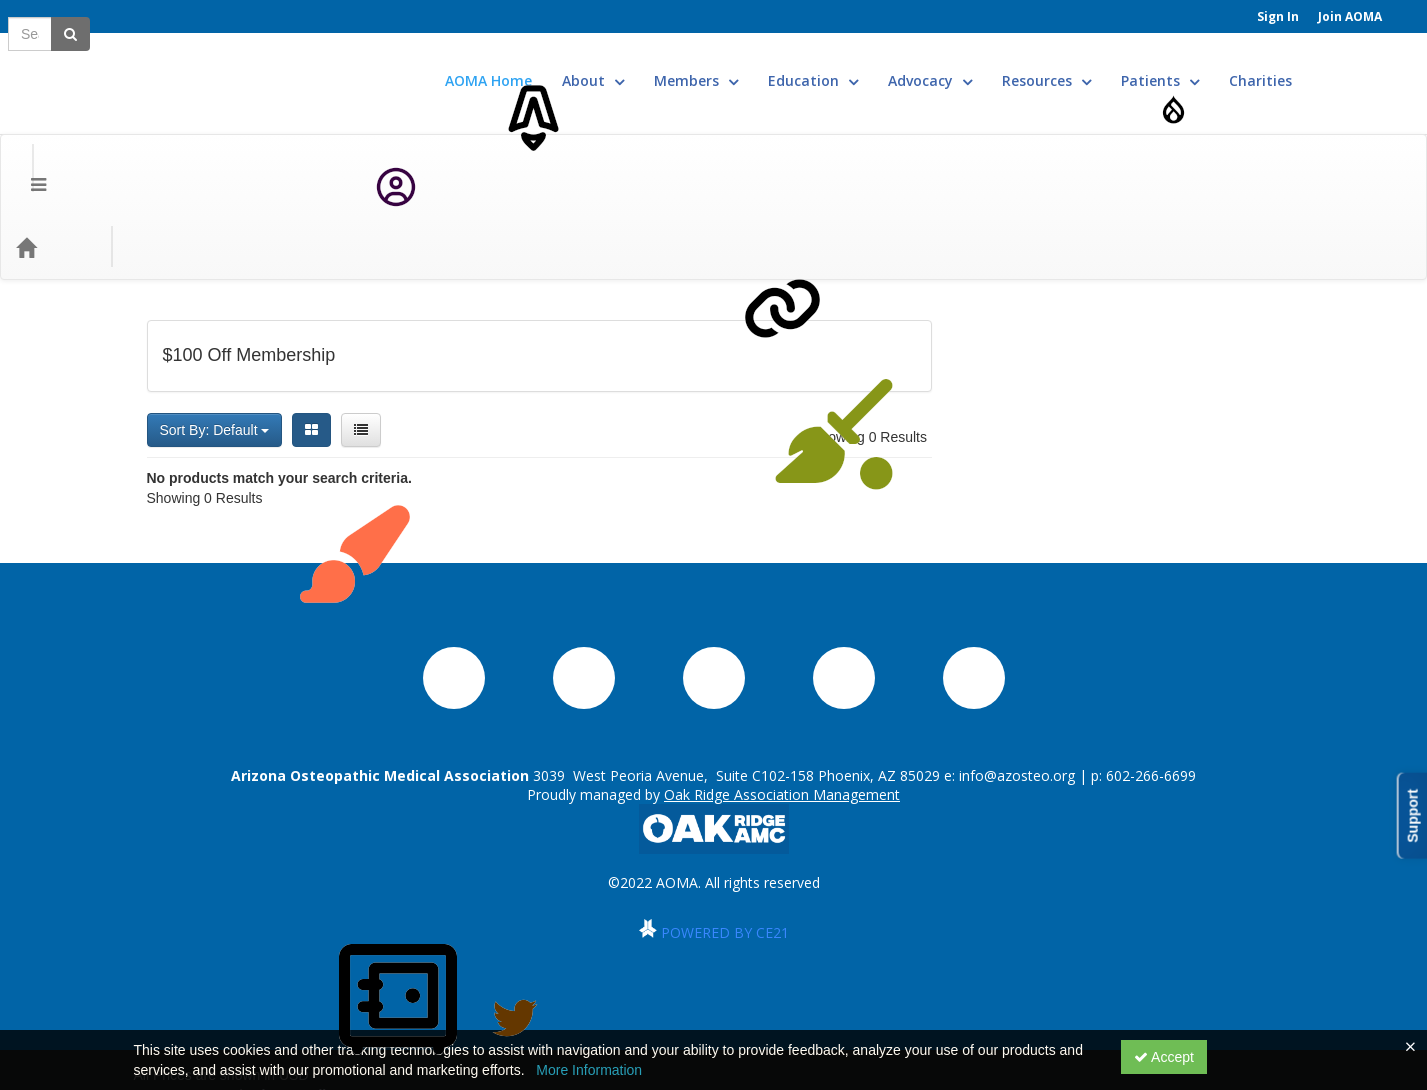 This screenshot has height=1090, width=1427. What do you see at coordinates (355, 554) in the screenshot?
I see `access drawing or painting tools` at bounding box center [355, 554].